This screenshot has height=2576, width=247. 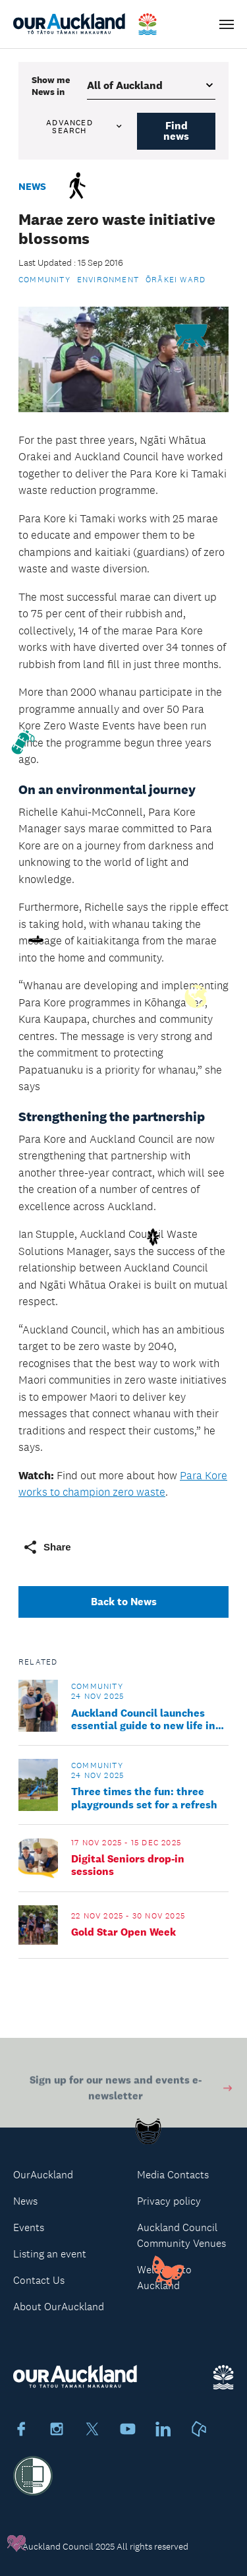 What do you see at coordinates (196, 997) in the screenshot?
I see `switch to global or worldwide view` at bounding box center [196, 997].